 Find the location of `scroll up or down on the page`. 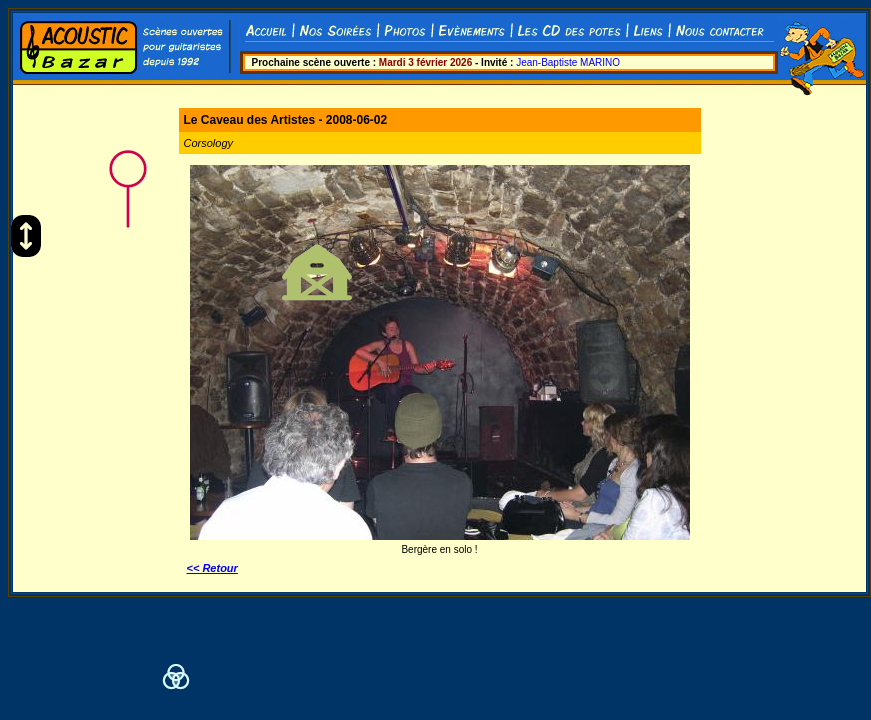

scroll up or down on the page is located at coordinates (26, 236).